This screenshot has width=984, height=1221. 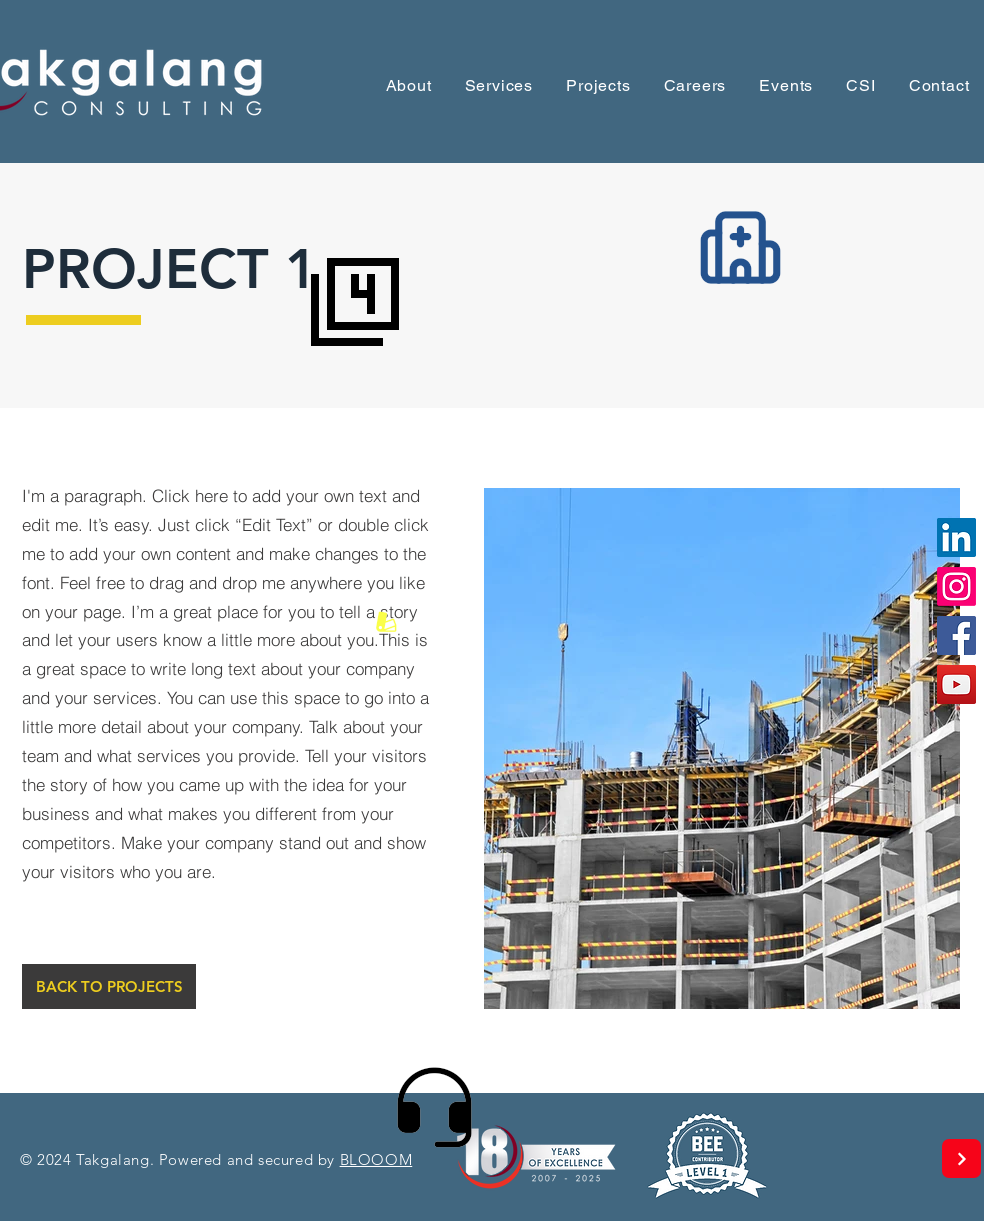 I want to click on contact customer support, so click(x=434, y=1104).